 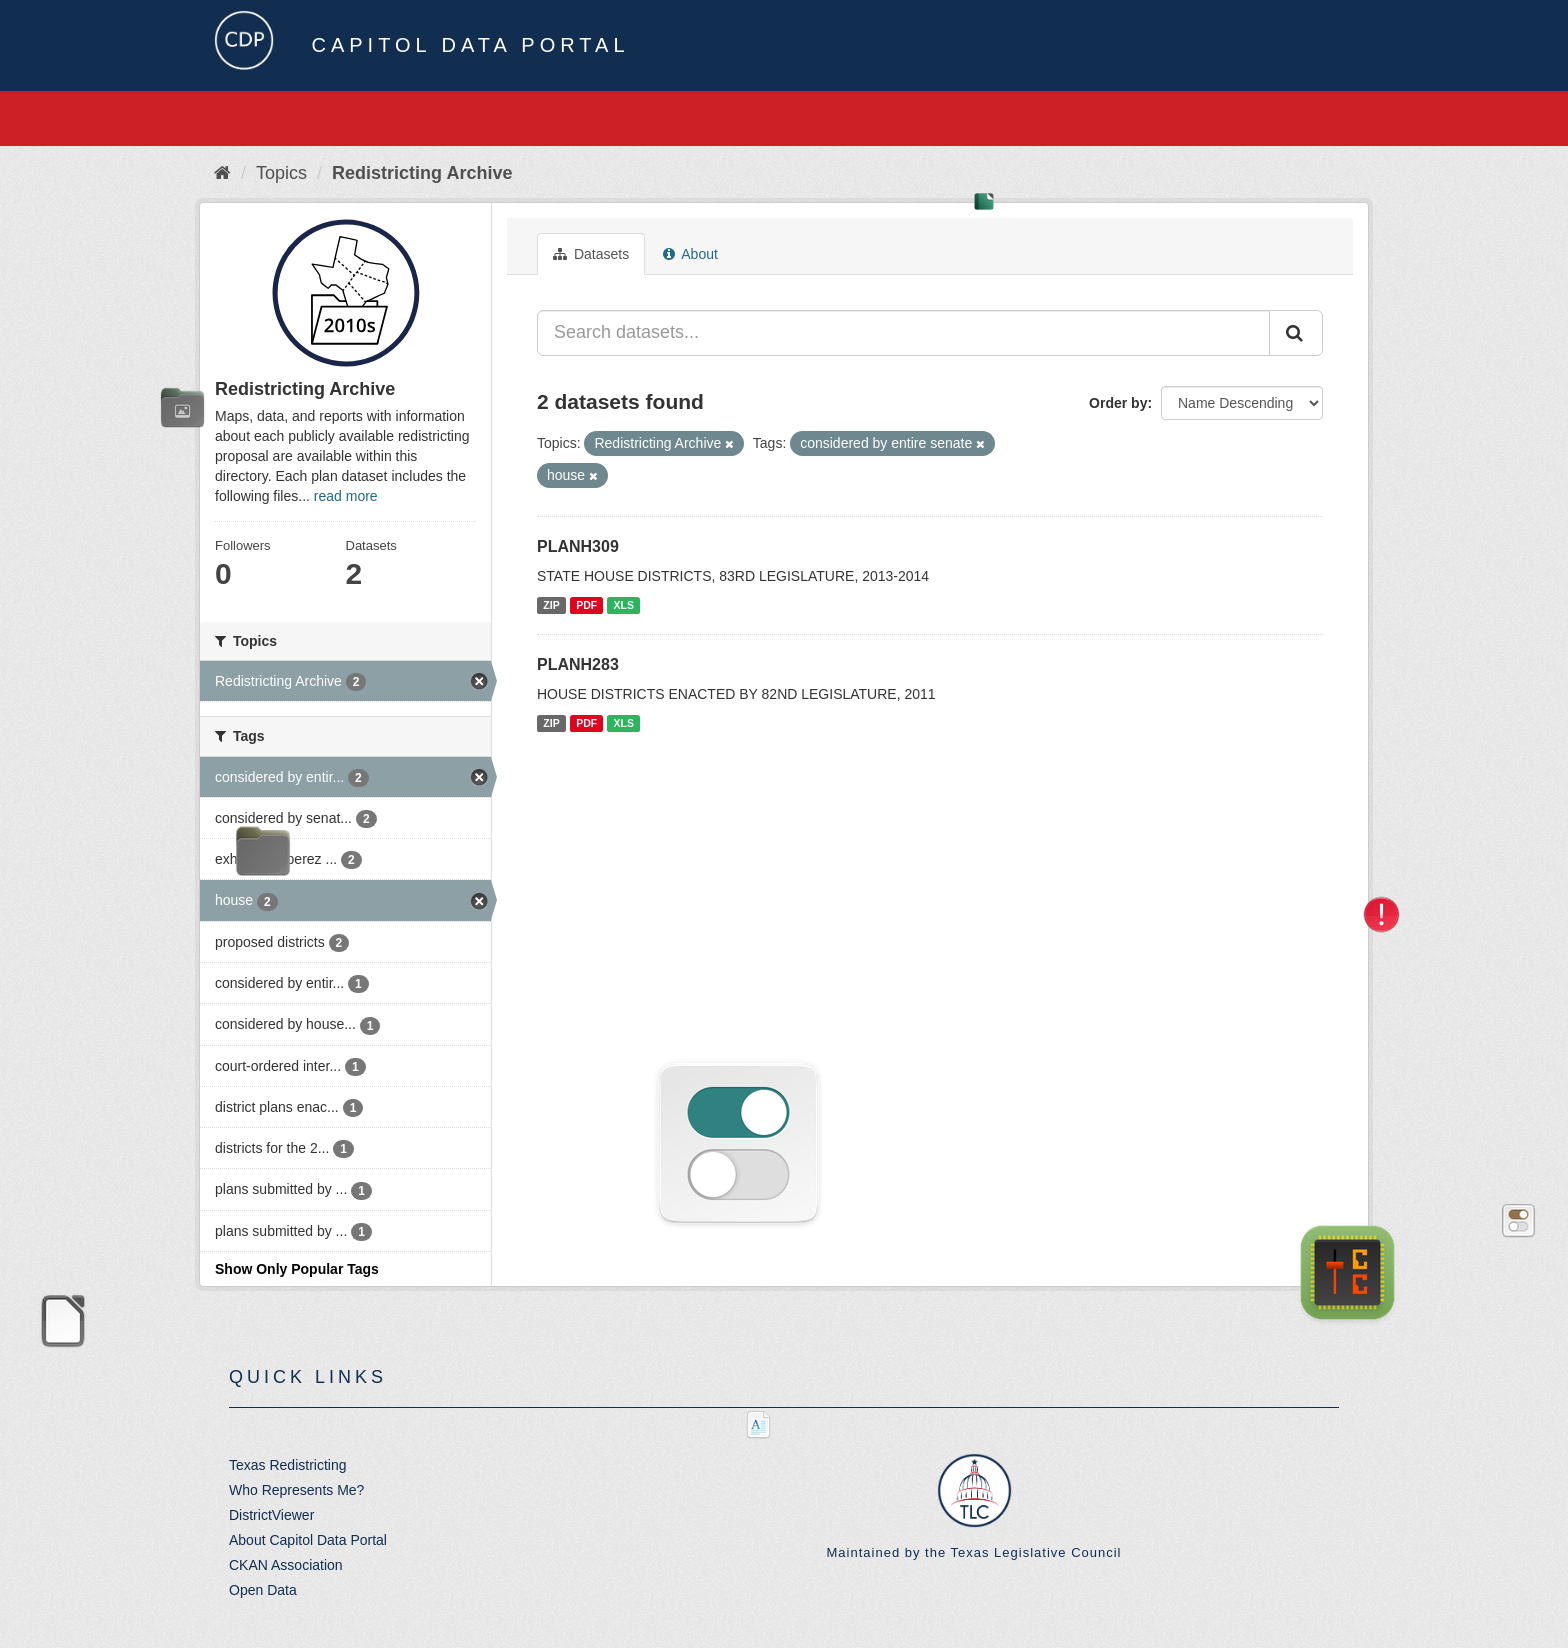 What do you see at coordinates (1347, 1272) in the screenshot?
I see `open corectrl system utility` at bounding box center [1347, 1272].